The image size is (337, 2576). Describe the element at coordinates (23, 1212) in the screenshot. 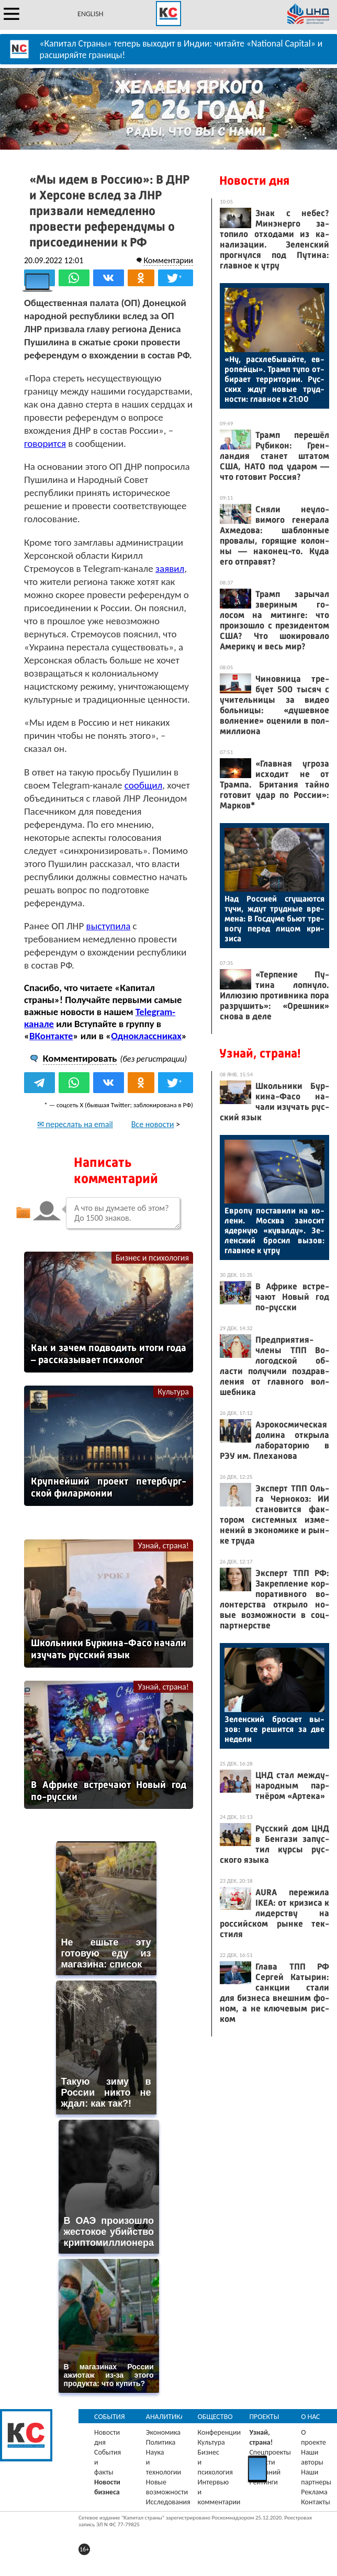

I see `access your downloads folder` at that location.